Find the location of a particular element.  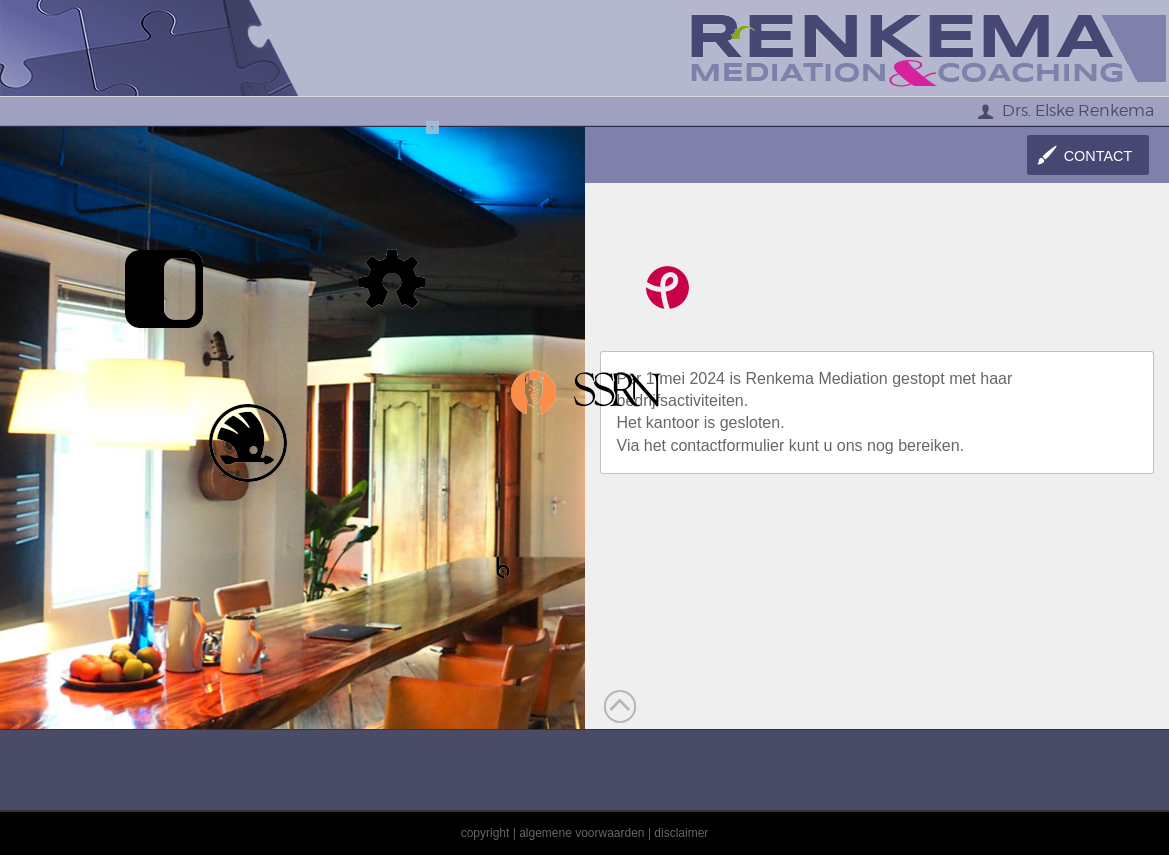

botble cms logo is located at coordinates (503, 567).